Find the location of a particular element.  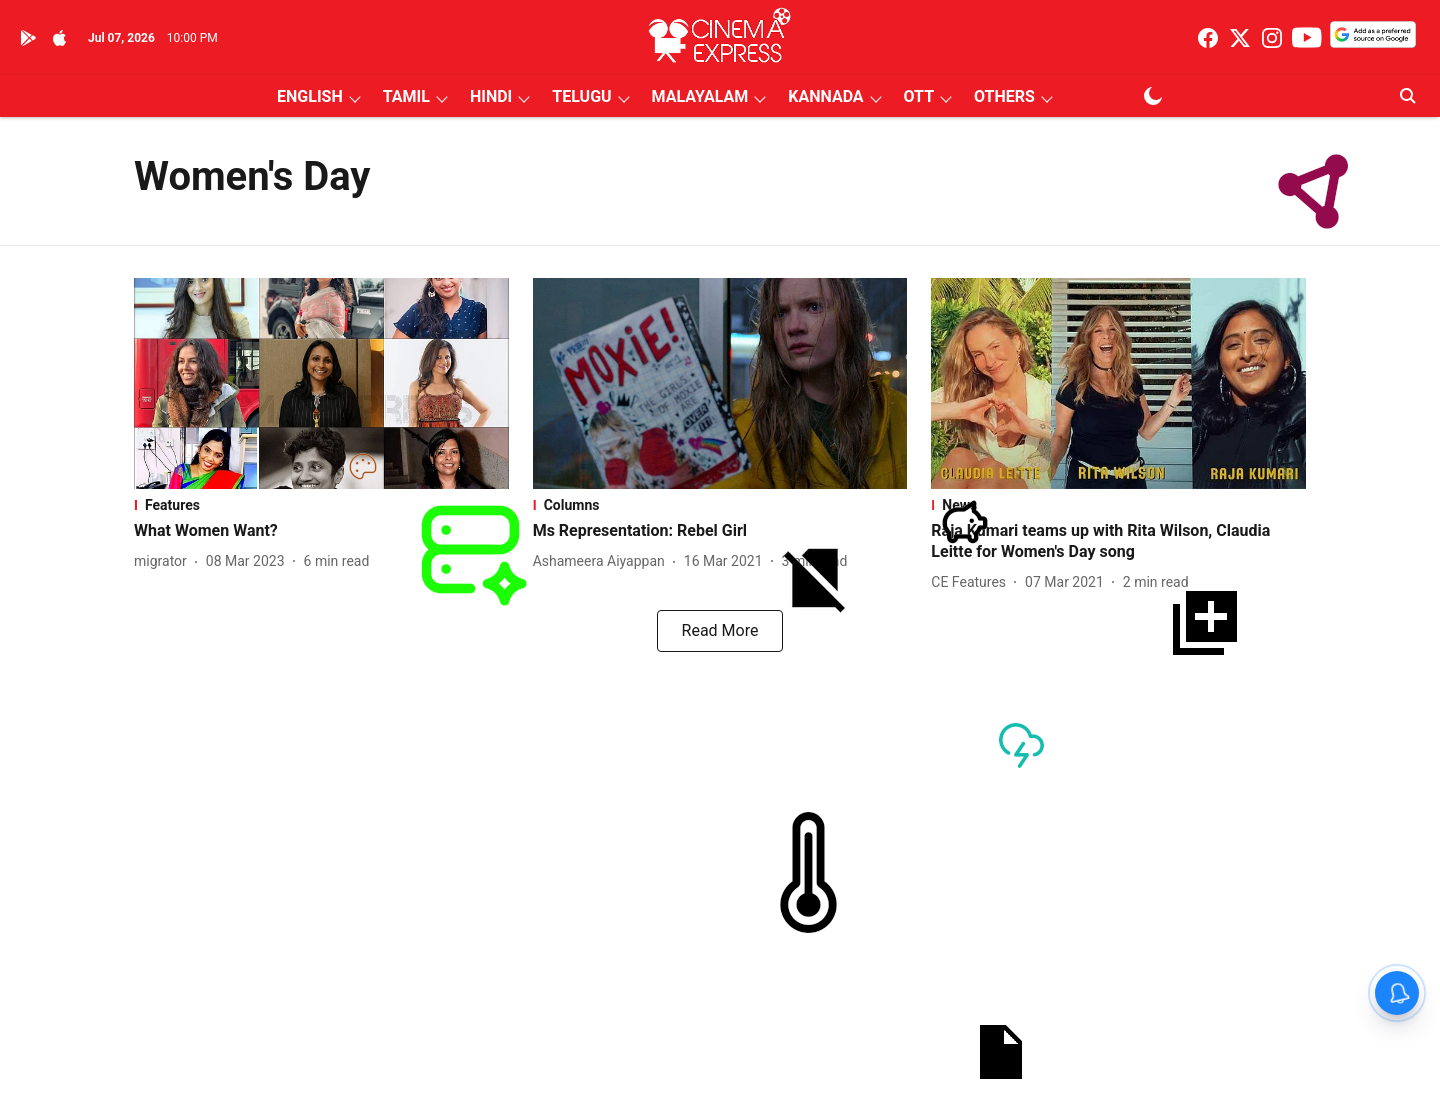

add a new photo to your collection is located at coordinates (1205, 623).